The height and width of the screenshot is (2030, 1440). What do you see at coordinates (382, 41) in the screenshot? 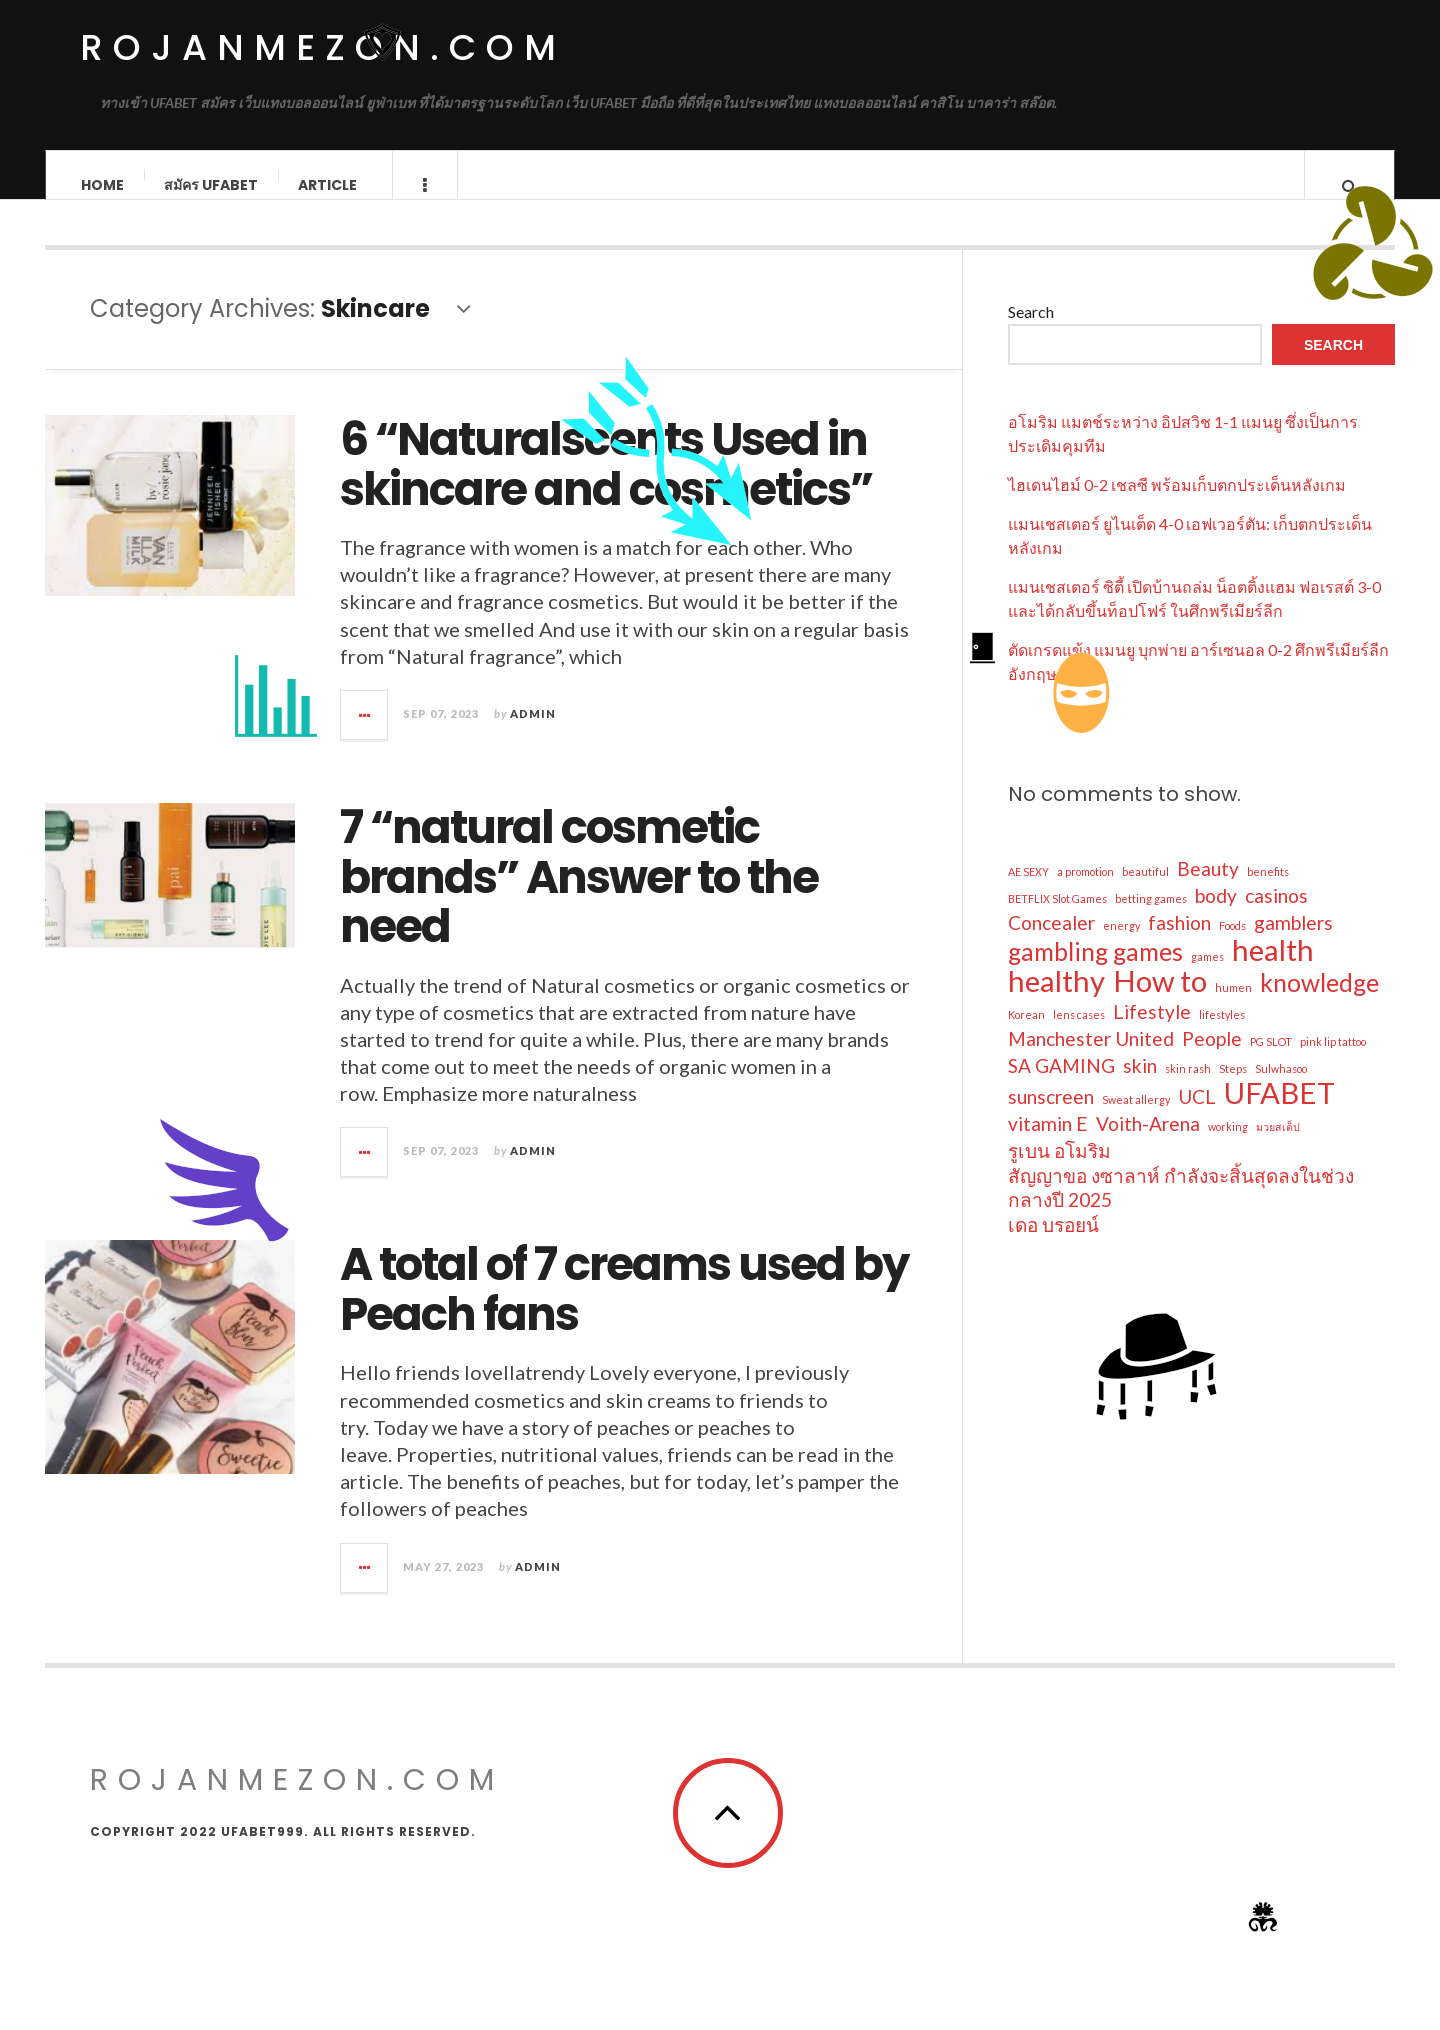
I see `health protection or defensive buff status` at bounding box center [382, 41].